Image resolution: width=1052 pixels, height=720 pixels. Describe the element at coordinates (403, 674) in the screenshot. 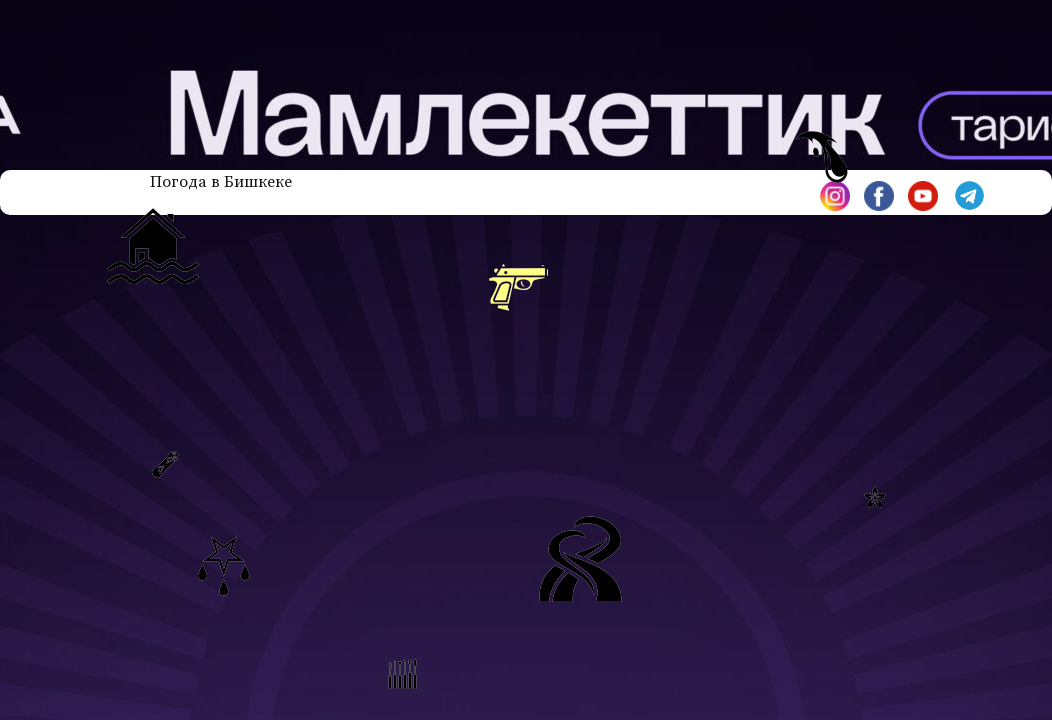

I see `lockpicking tools or thief skills in a game` at that location.